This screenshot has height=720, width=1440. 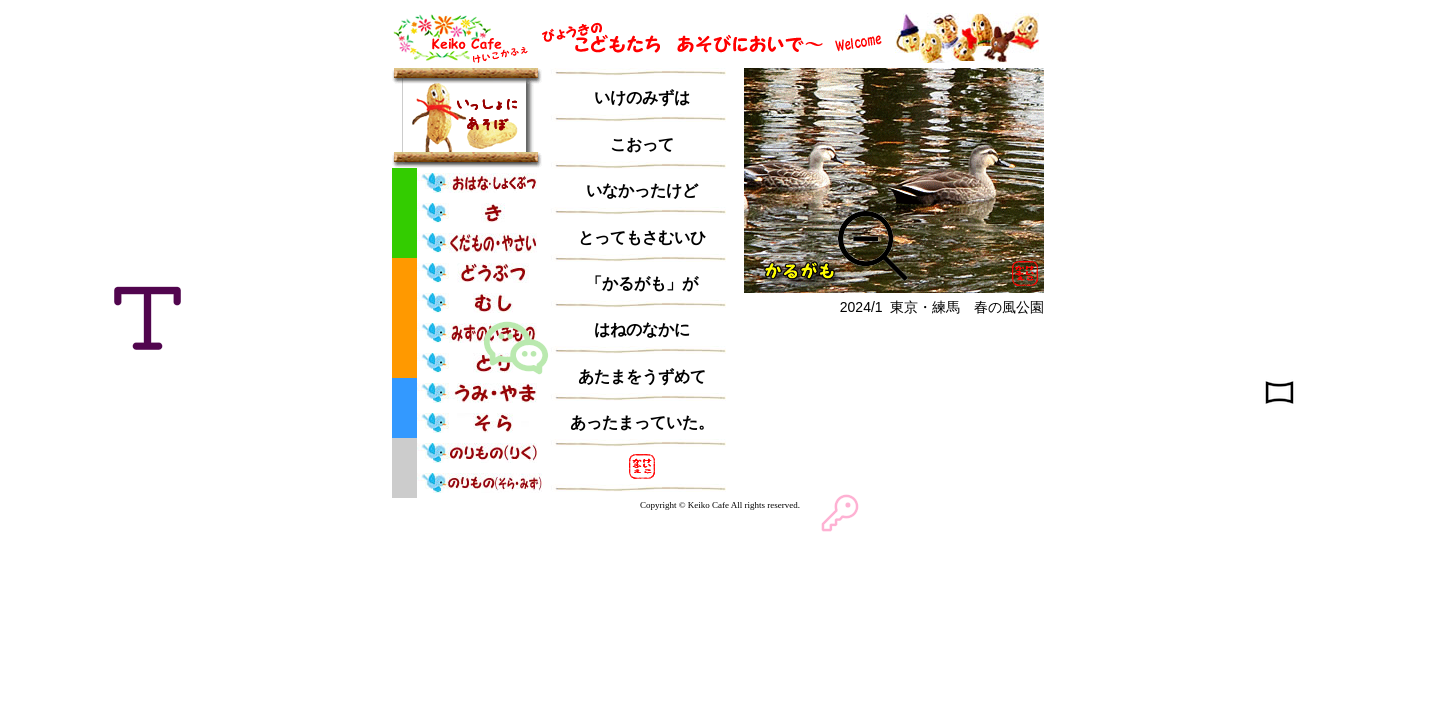 I want to click on access security or authentication settings, so click(x=840, y=513).